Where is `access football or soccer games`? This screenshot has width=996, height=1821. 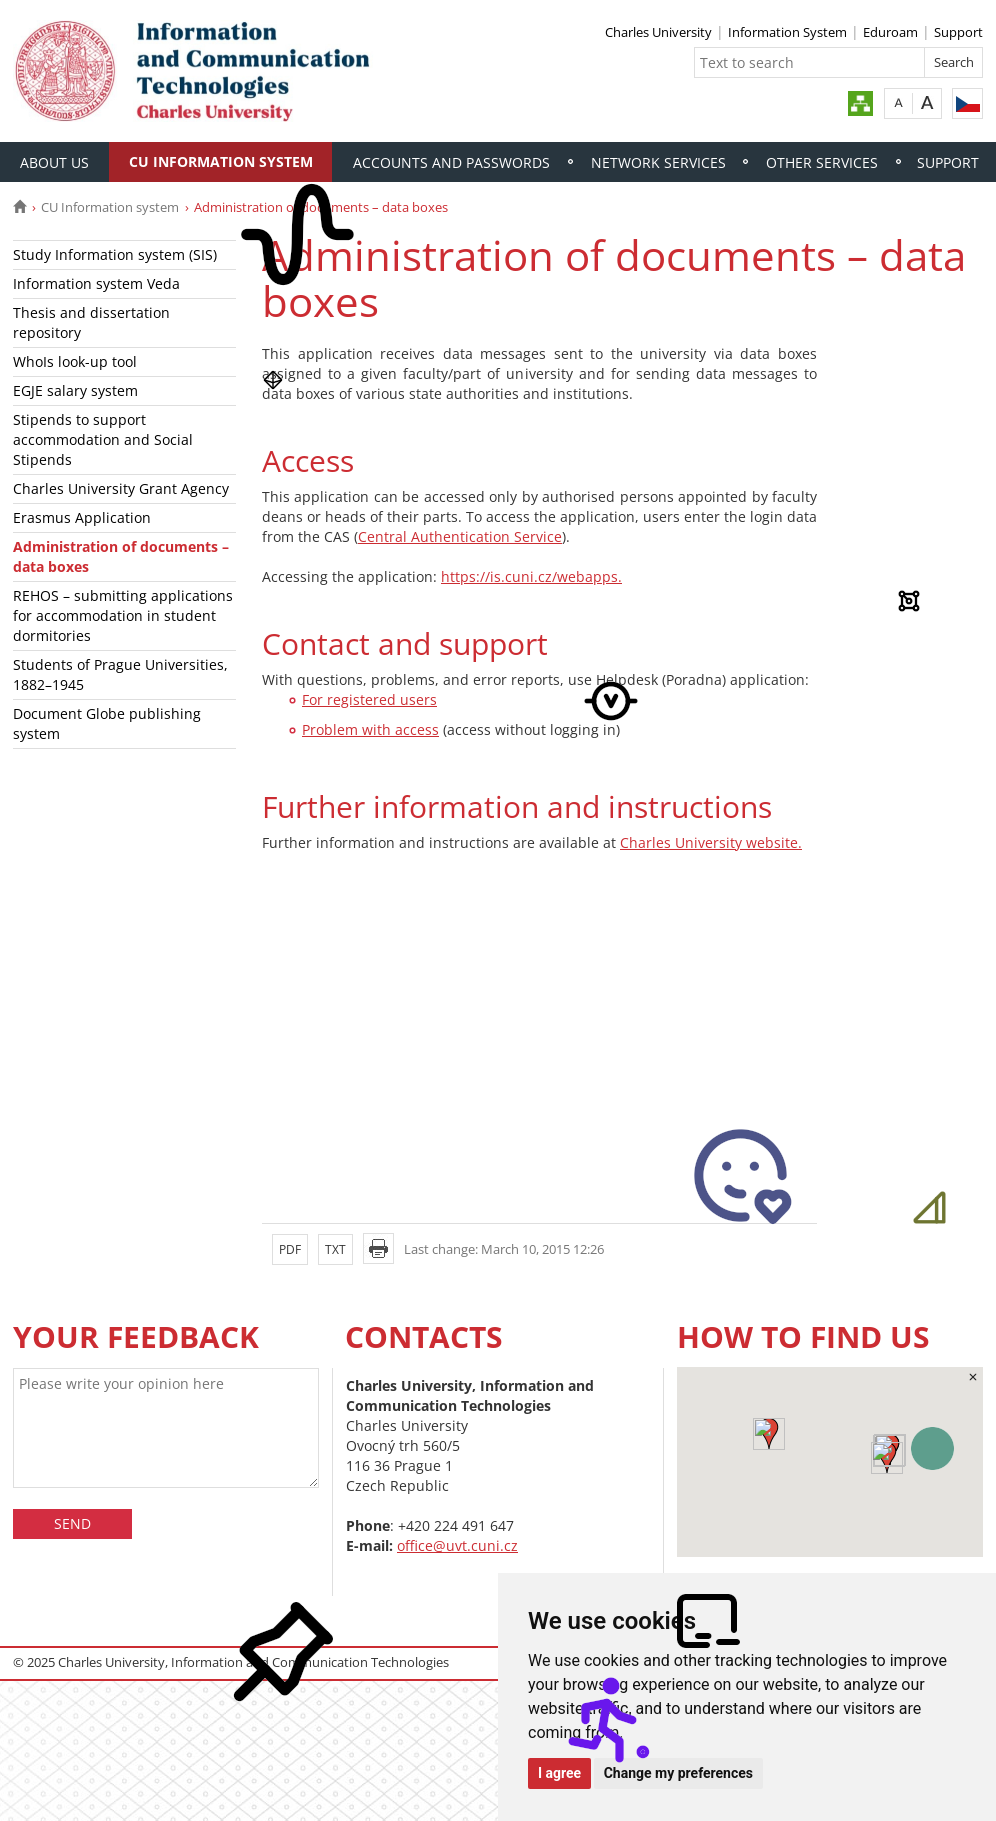
access football or soccer games is located at coordinates (611, 1720).